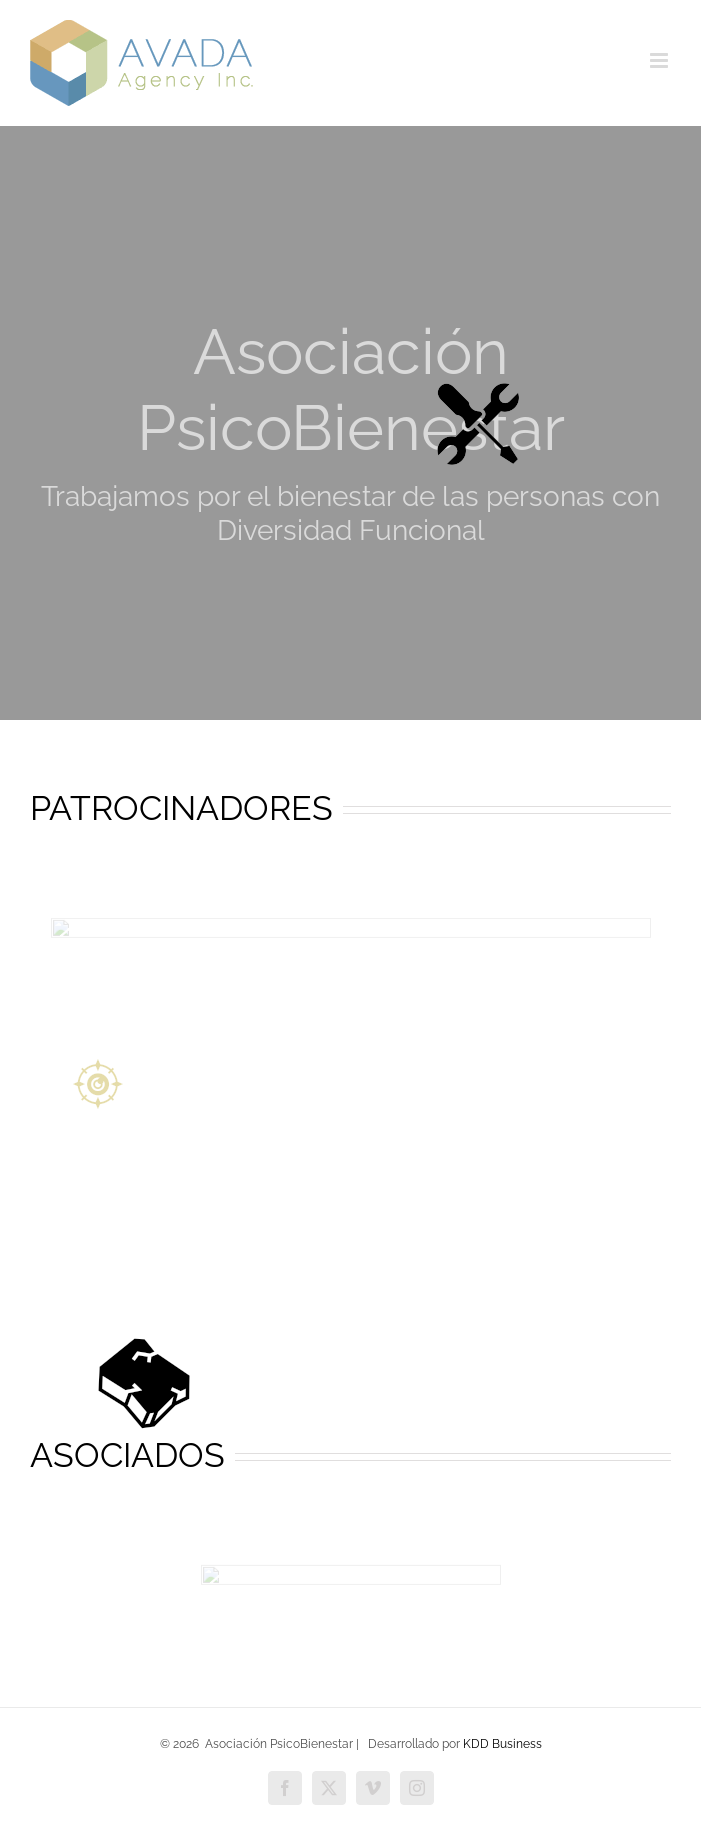  What do you see at coordinates (144, 1383) in the screenshot?
I see `view ancient artifacts or relics in inventory` at bounding box center [144, 1383].